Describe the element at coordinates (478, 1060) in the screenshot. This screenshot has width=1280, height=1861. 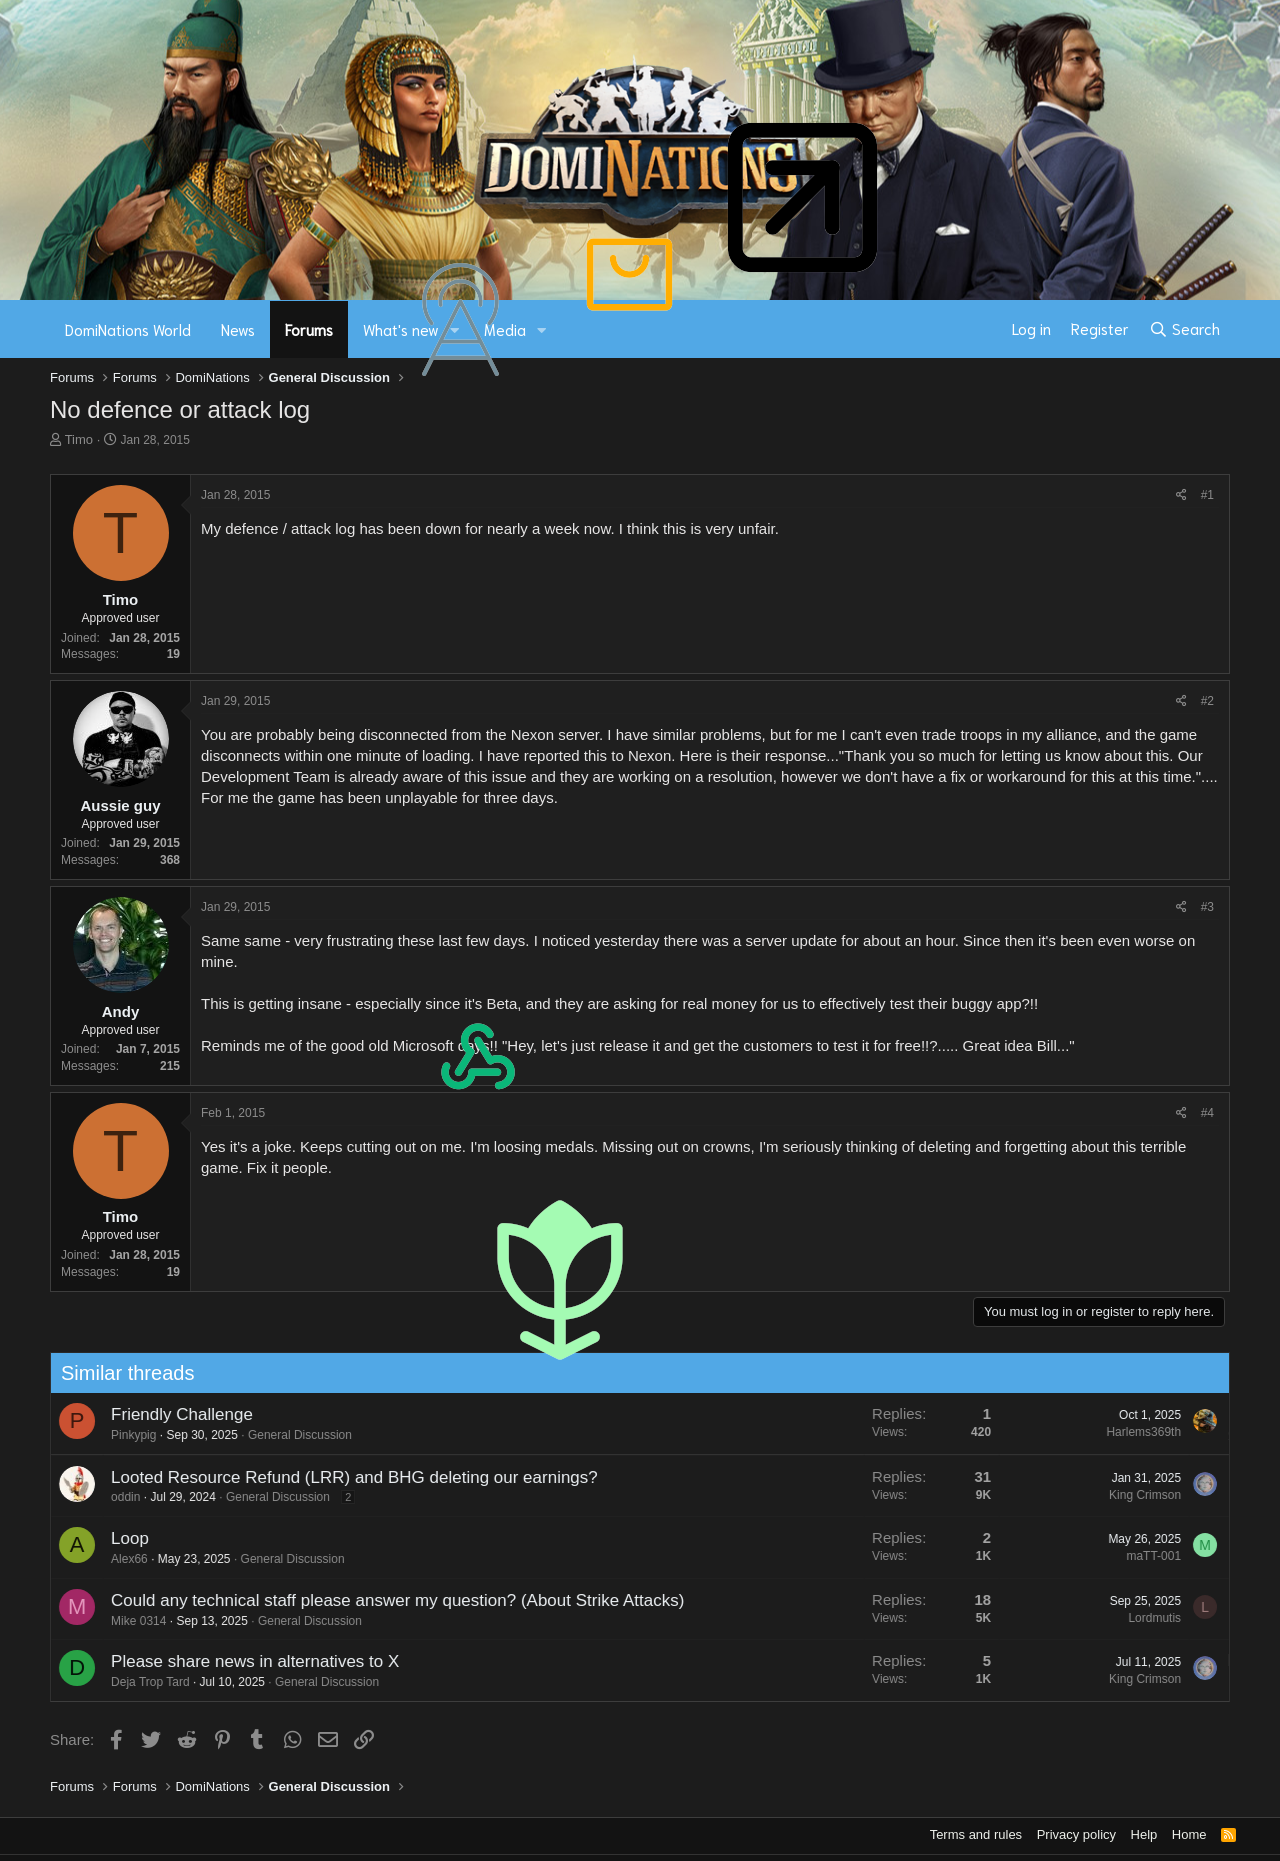
I see `configure webhook integrations` at that location.